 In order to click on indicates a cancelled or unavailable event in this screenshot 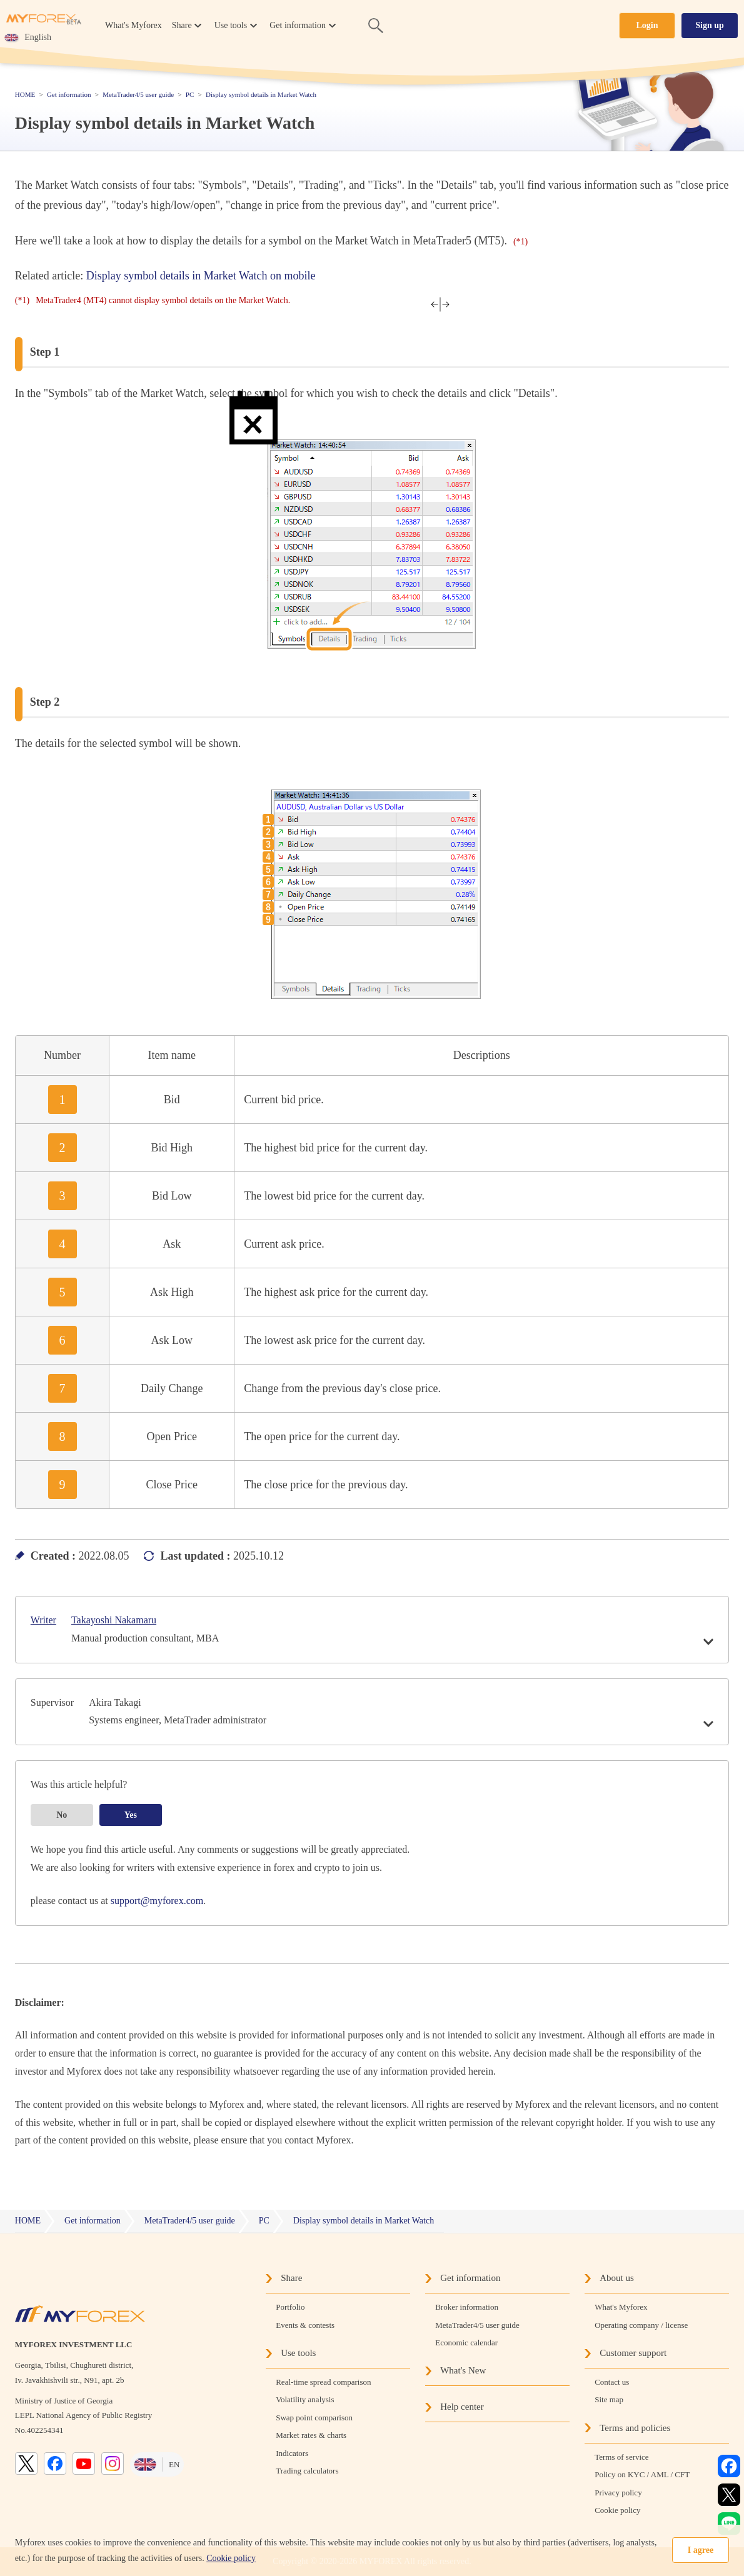, I will do `click(253, 420)`.